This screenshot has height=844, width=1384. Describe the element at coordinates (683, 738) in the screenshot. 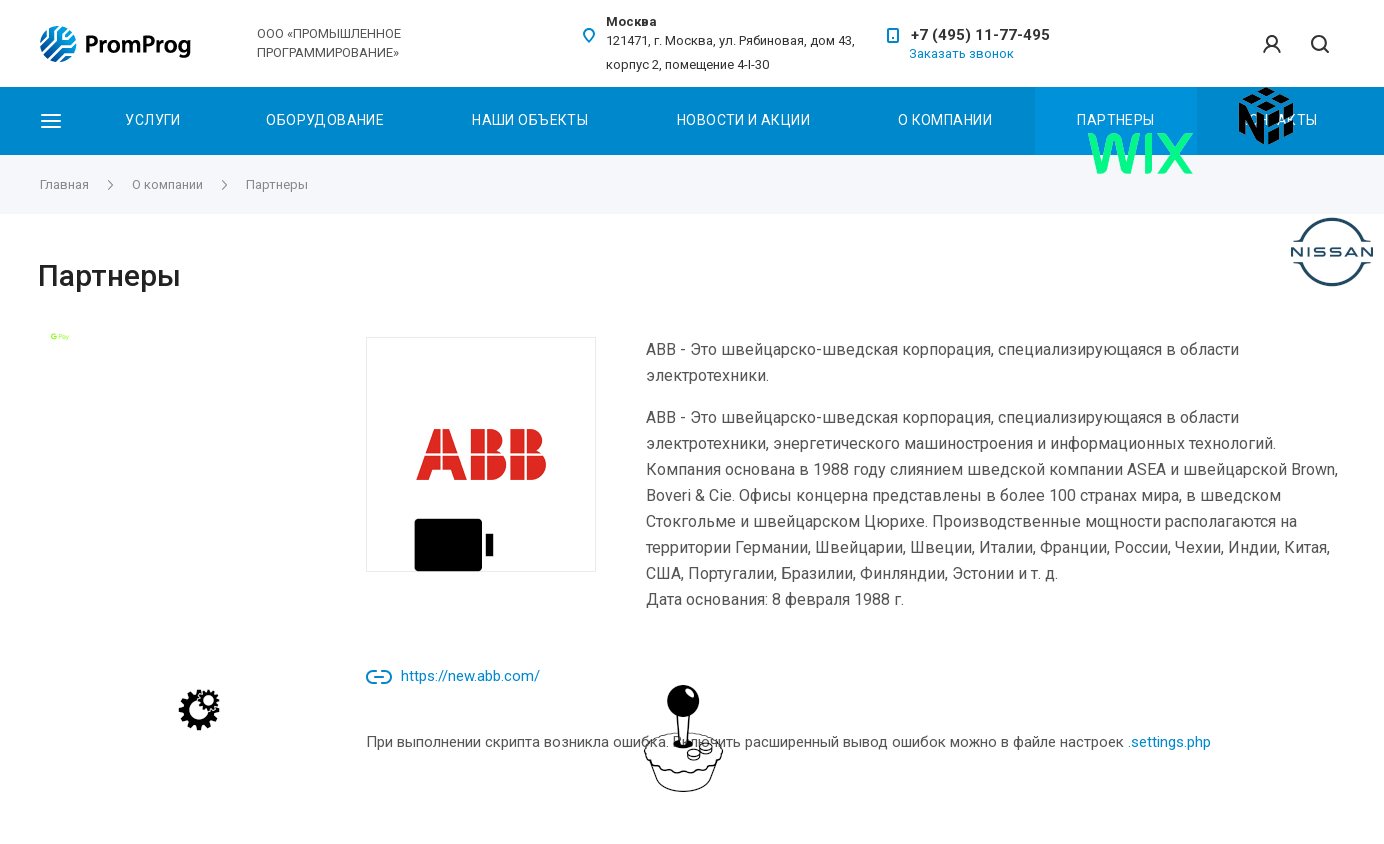

I see `launch retropie emulation software` at that location.